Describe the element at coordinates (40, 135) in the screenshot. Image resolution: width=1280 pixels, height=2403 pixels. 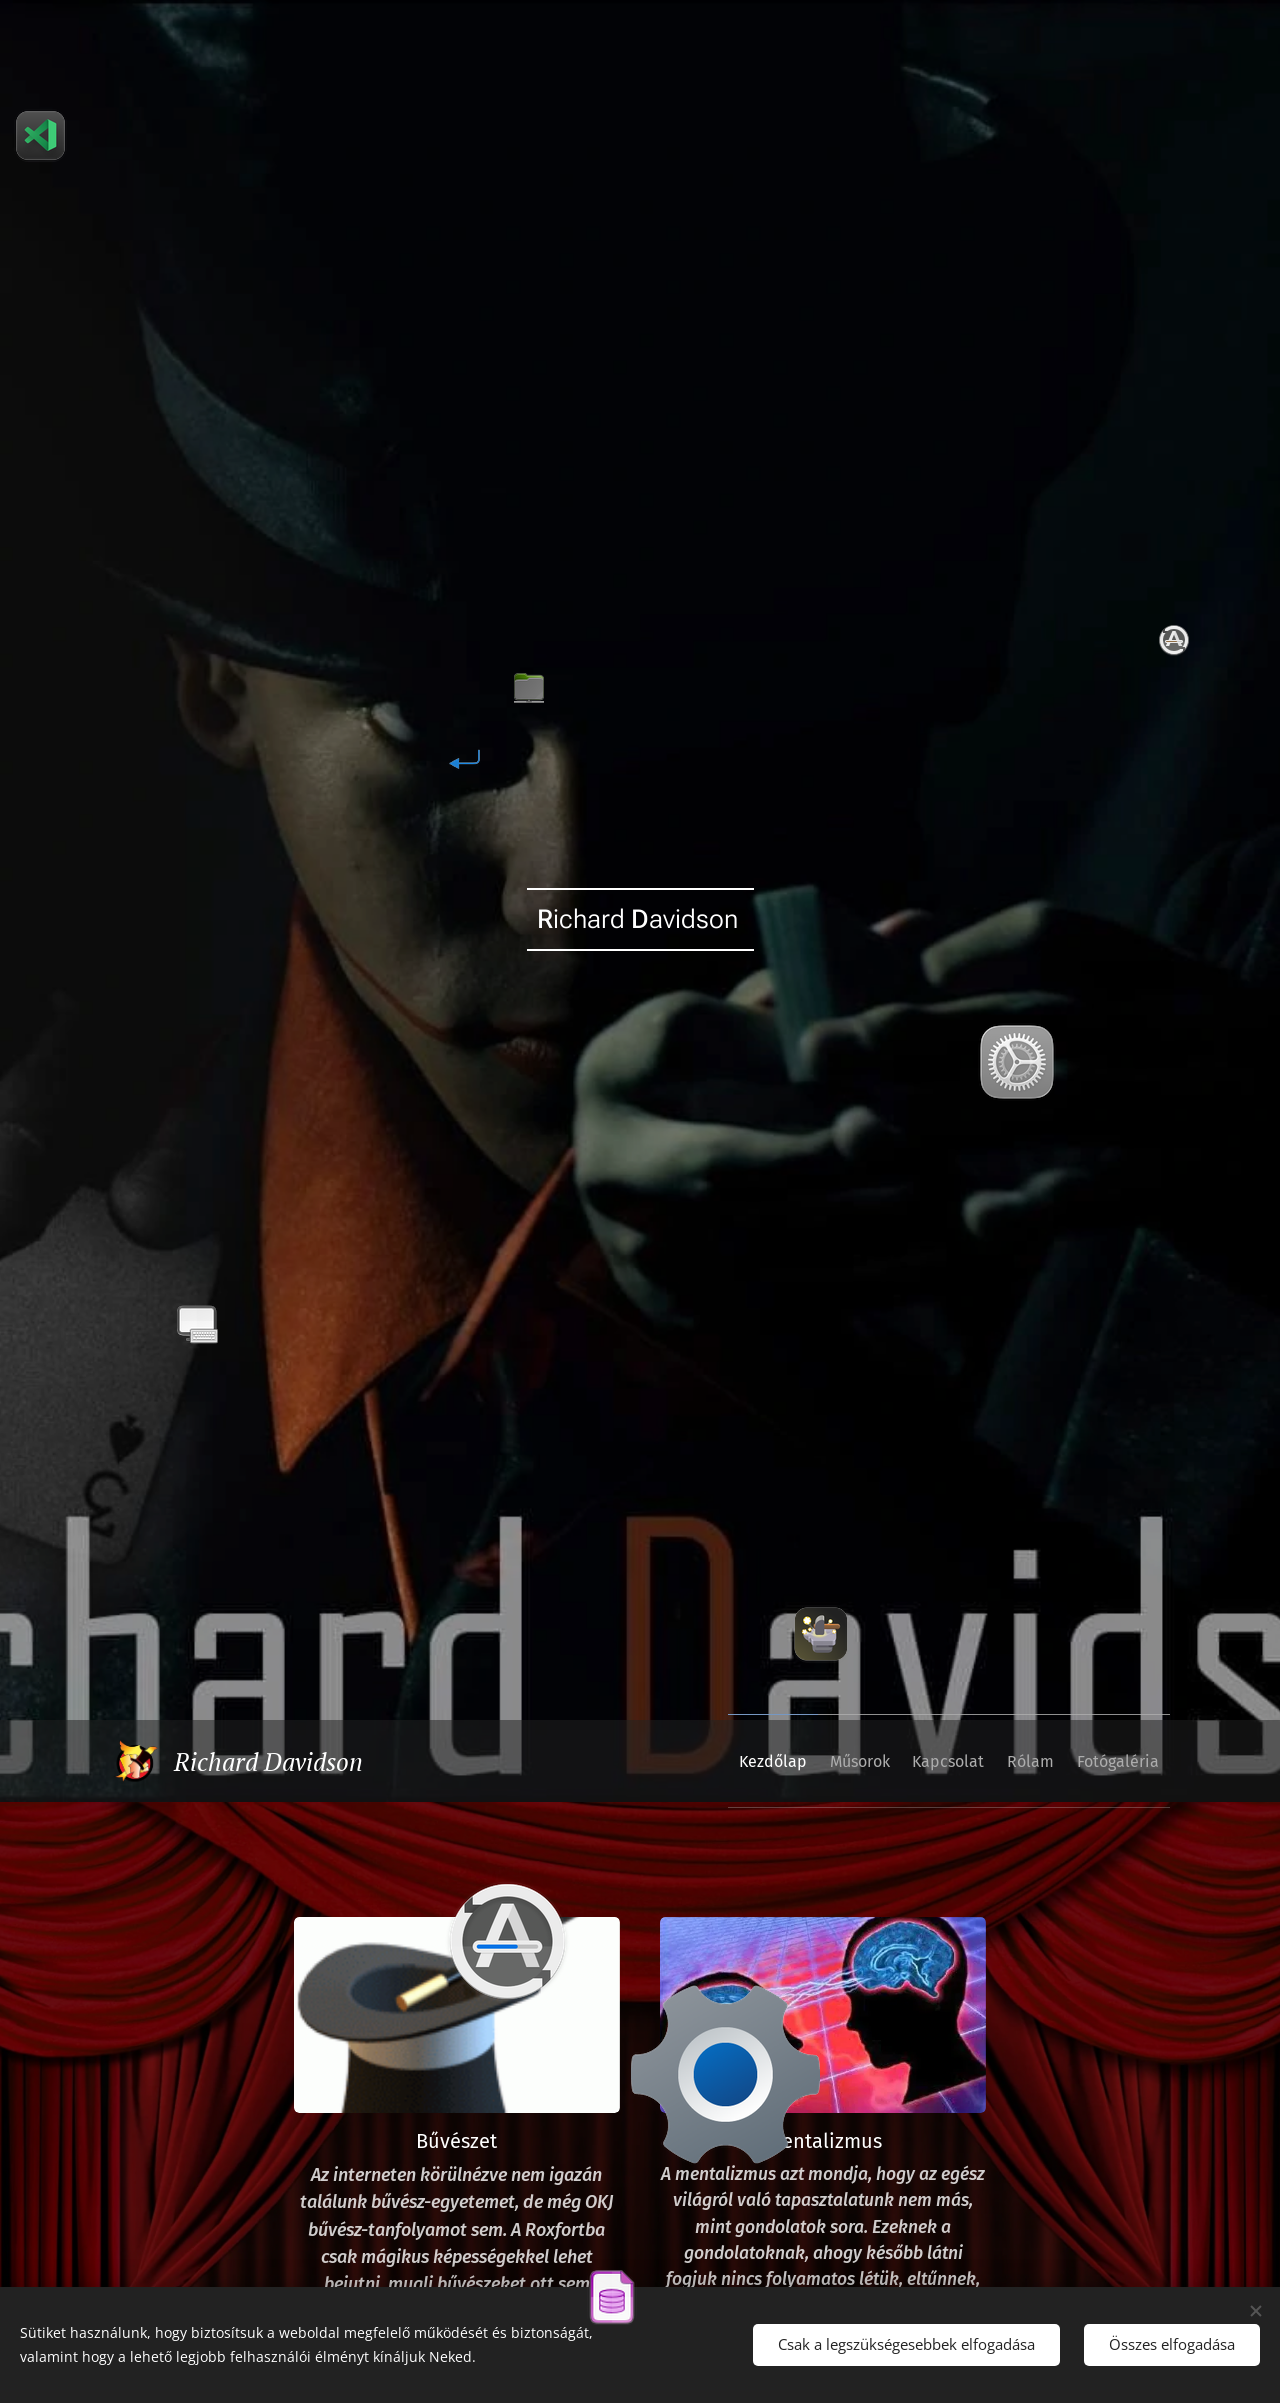
I see `open visual studio code insiders app` at that location.